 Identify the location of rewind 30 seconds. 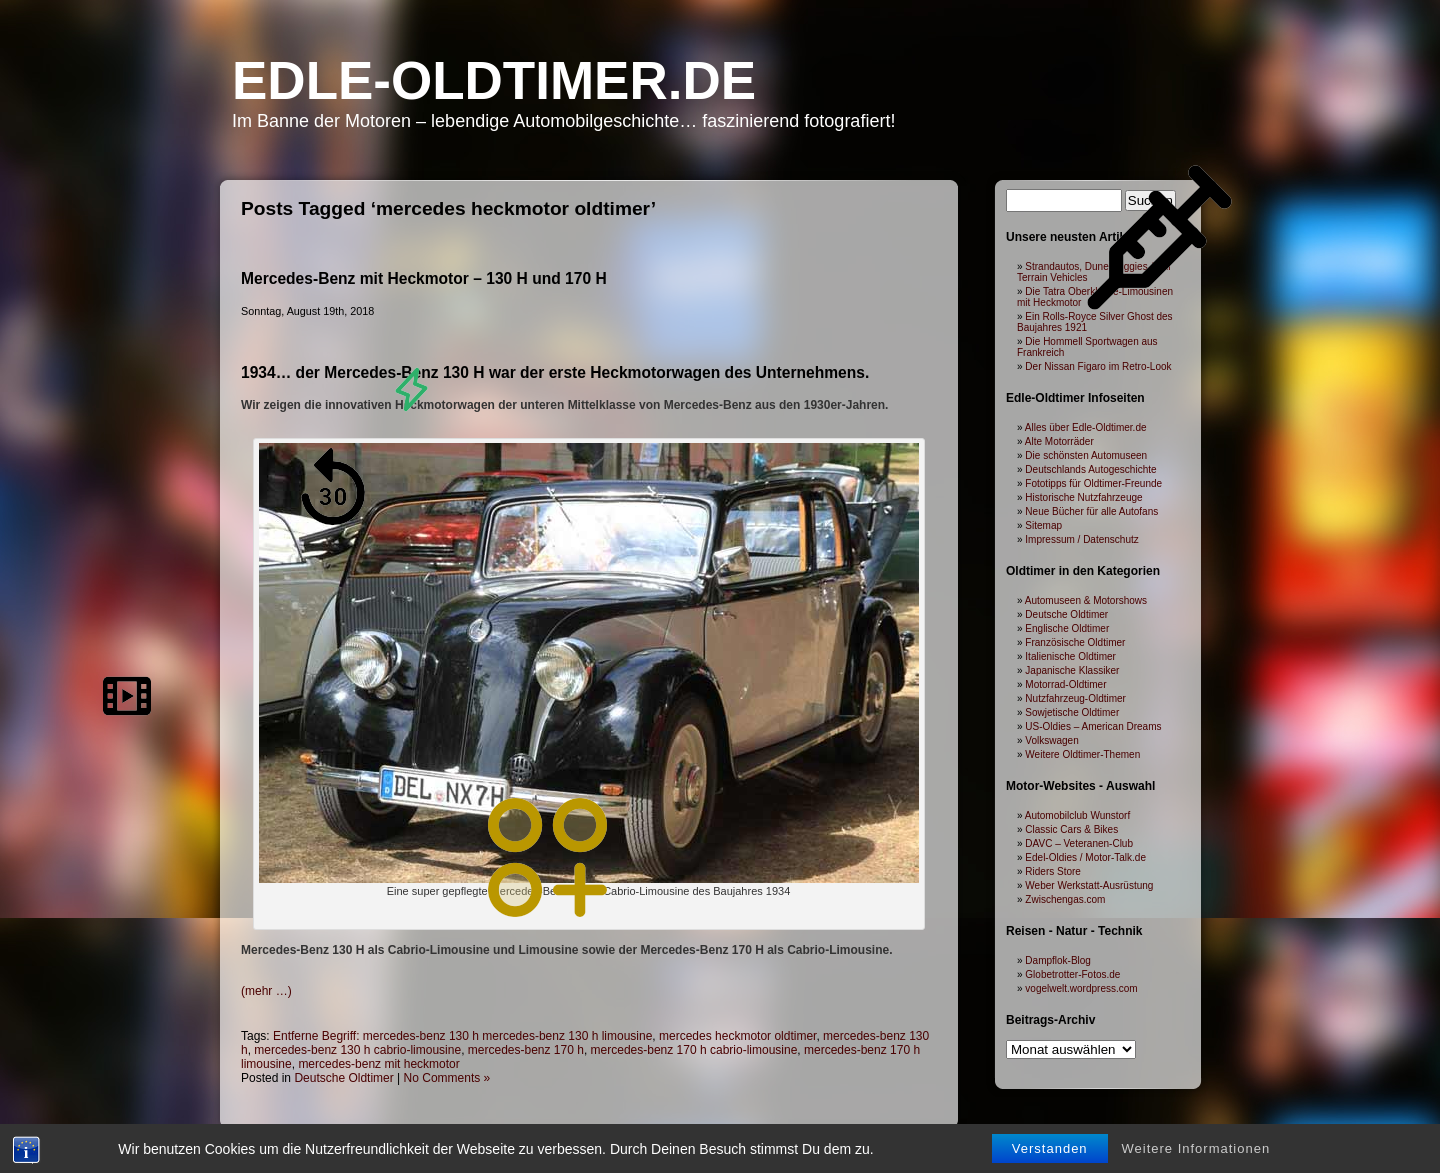
(333, 489).